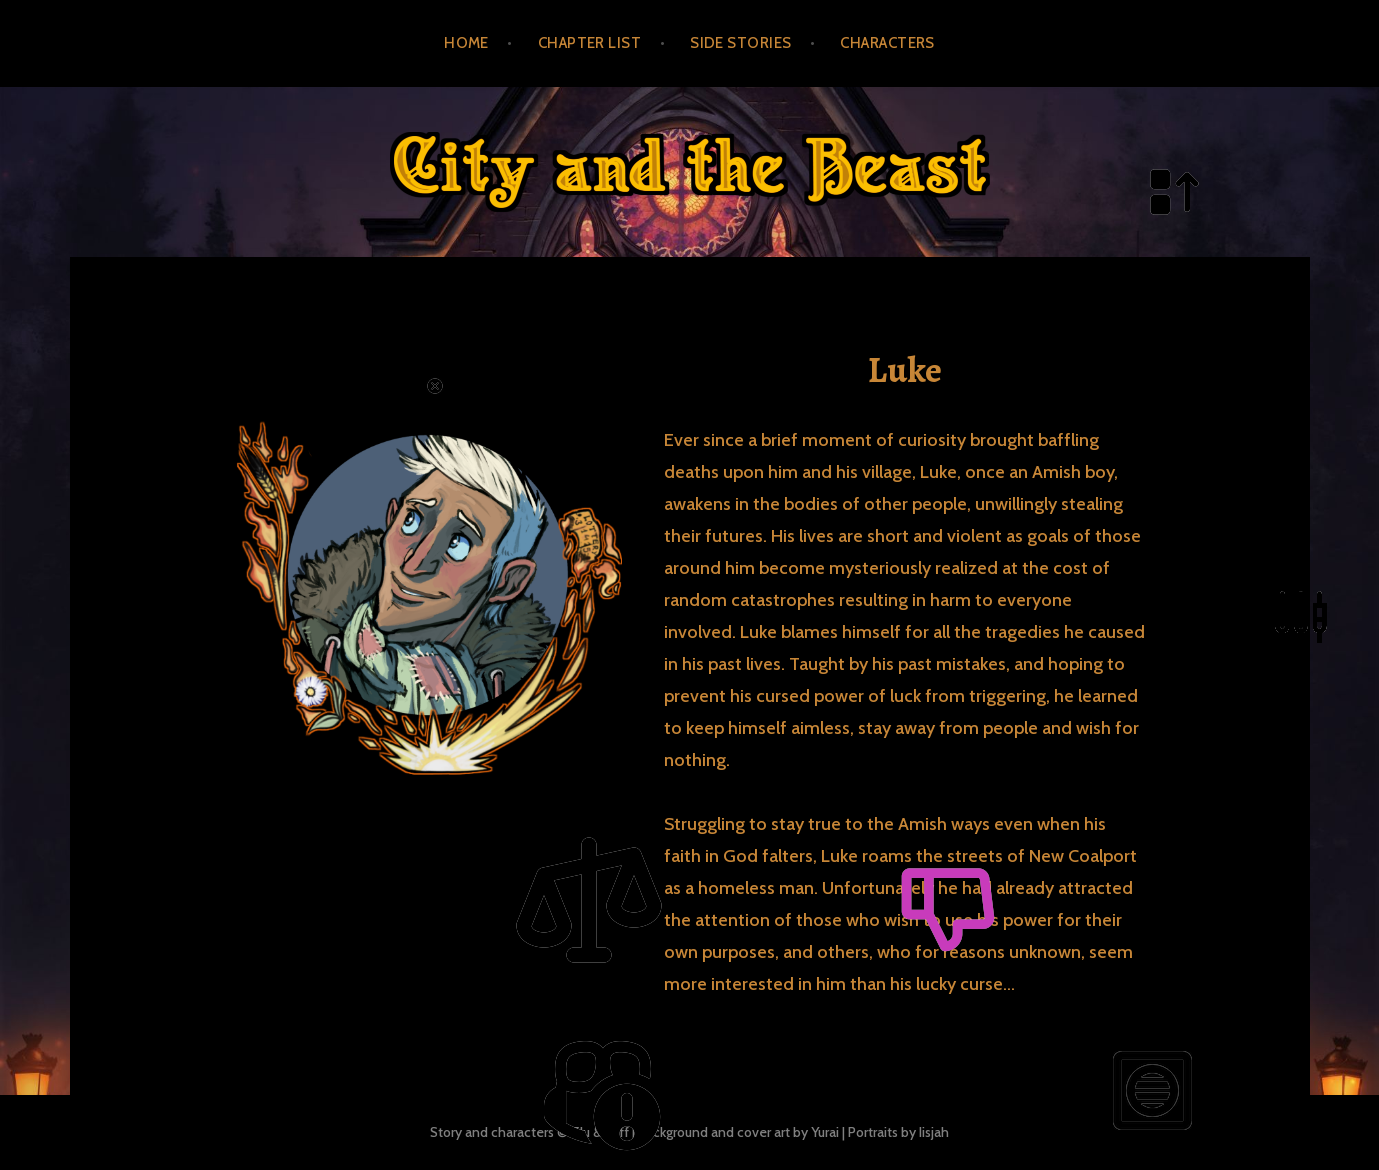 Image resolution: width=1379 pixels, height=1170 pixels. What do you see at coordinates (589, 900) in the screenshot?
I see `access legal terms or policies` at bounding box center [589, 900].